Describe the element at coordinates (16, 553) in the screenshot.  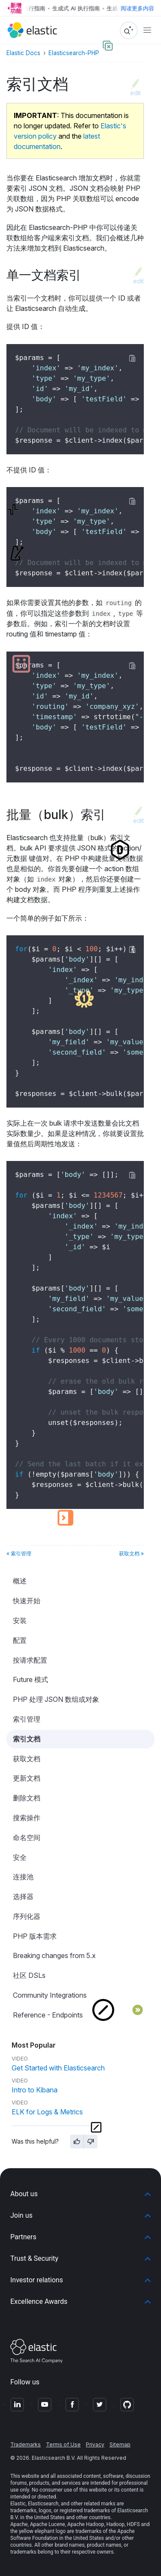
I see `adjust tempo or timing settings` at that location.